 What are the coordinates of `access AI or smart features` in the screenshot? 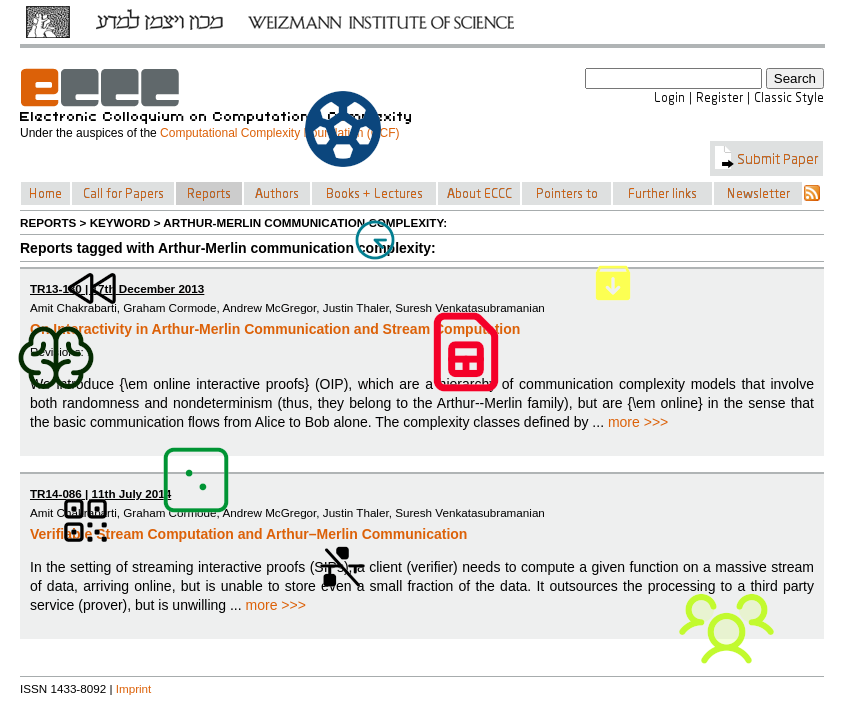 It's located at (56, 359).